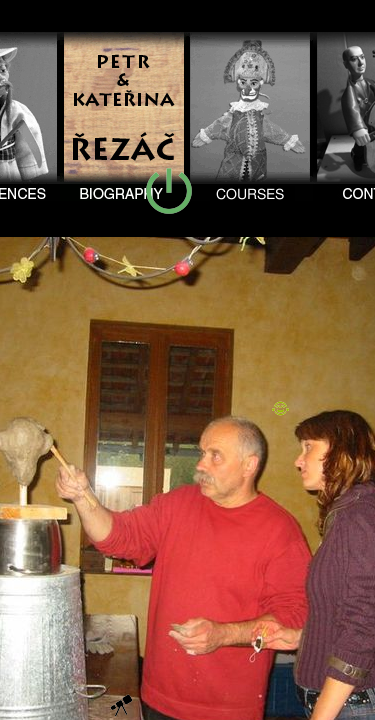 Image resolution: width=375 pixels, height=720 pixels. What do you see at coordinates (280, 408) in the screenshot?
I see `react with a laughing emoji` at bounding box center [280, 408].